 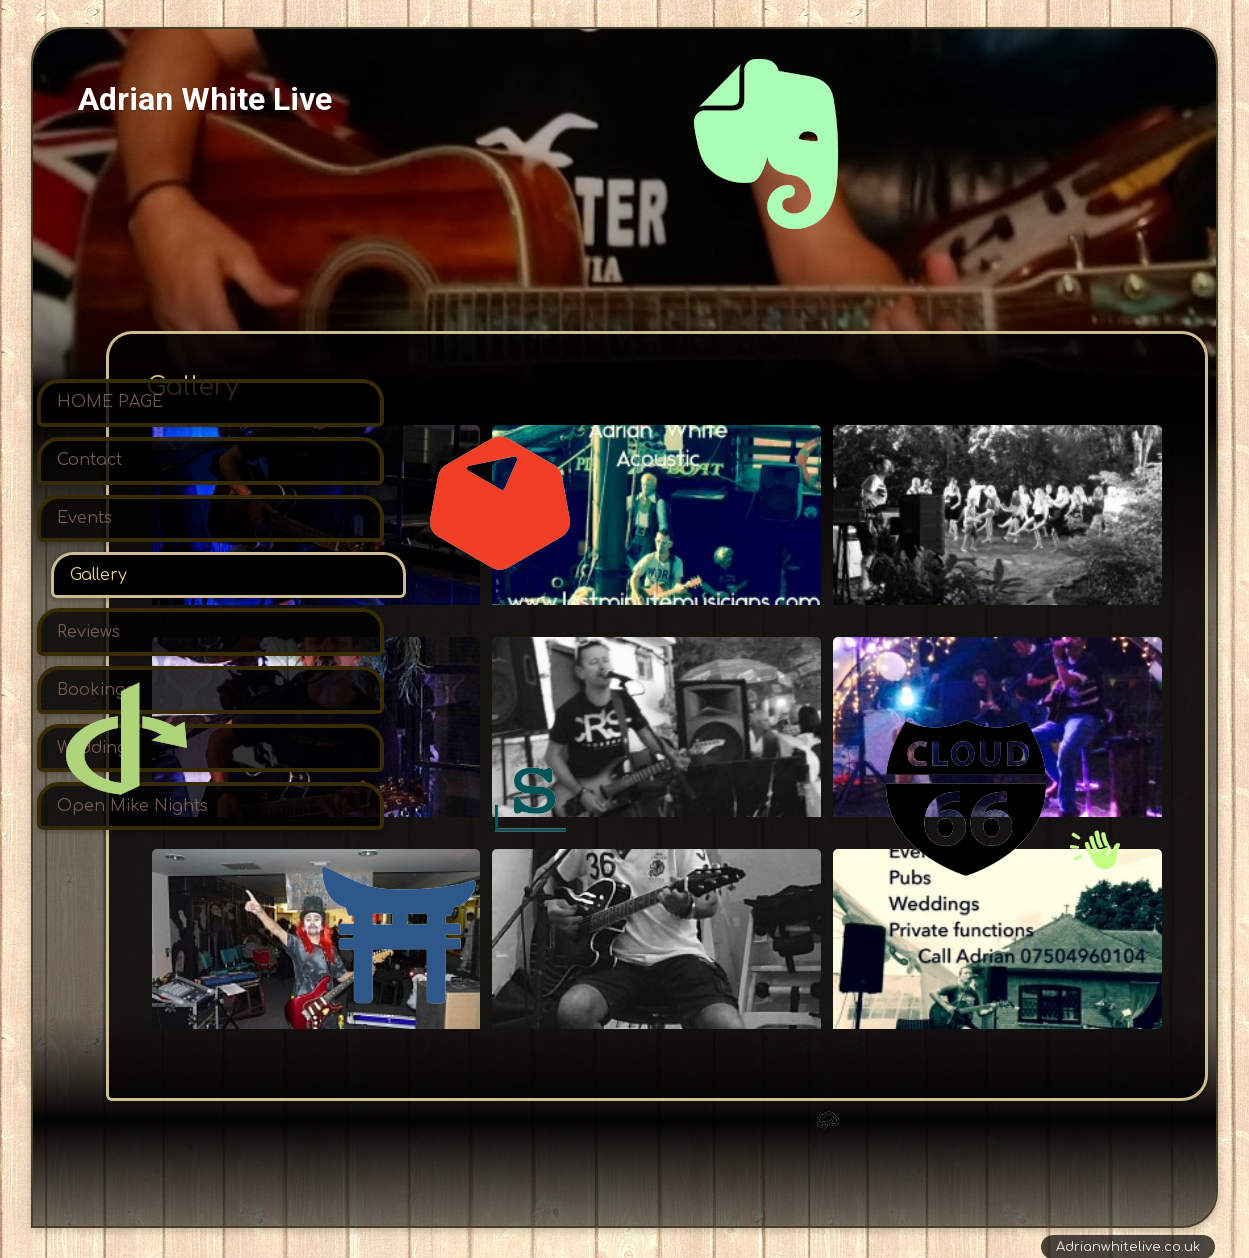 I want to click on open Evernote app, so click(x=766, y=144).